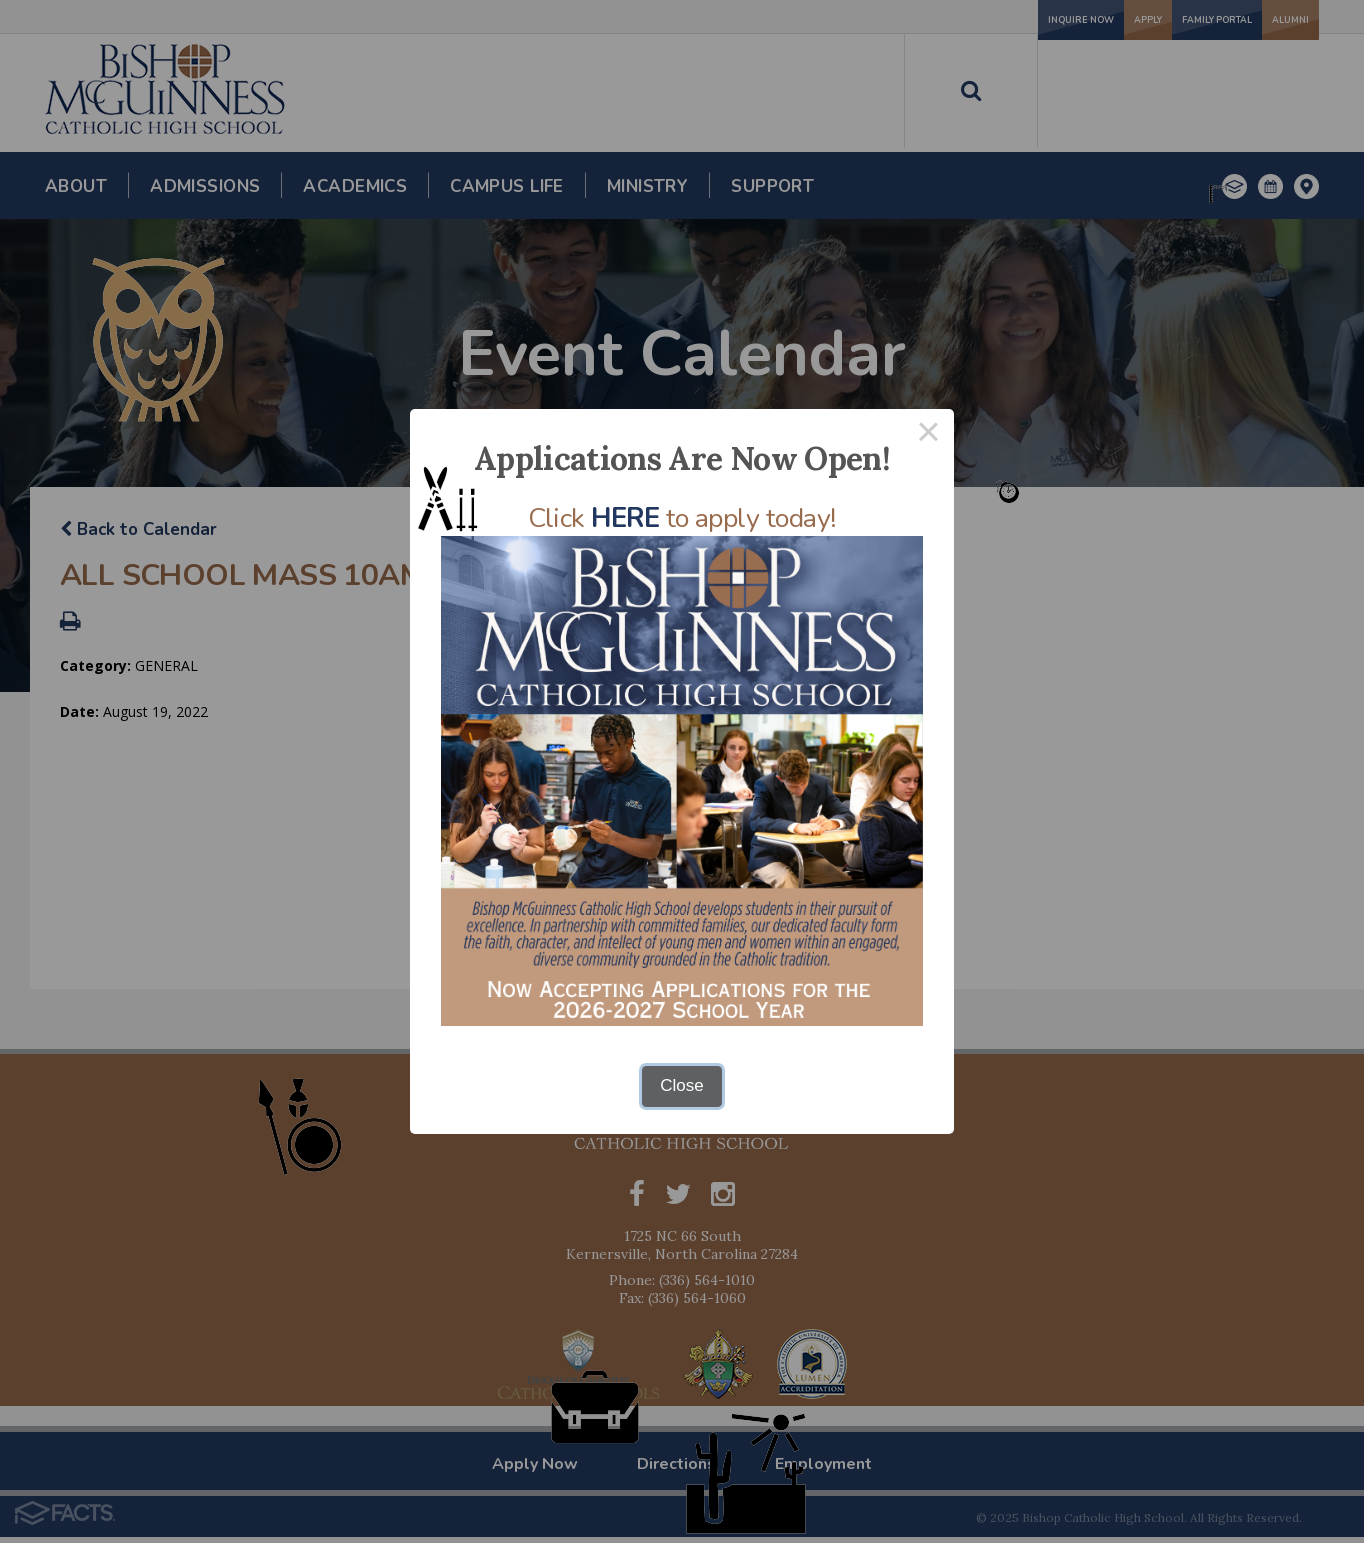 This screenshot has height=1543, width=1364. I want to click on access night mode or dark theme settings, so click(158, 340).